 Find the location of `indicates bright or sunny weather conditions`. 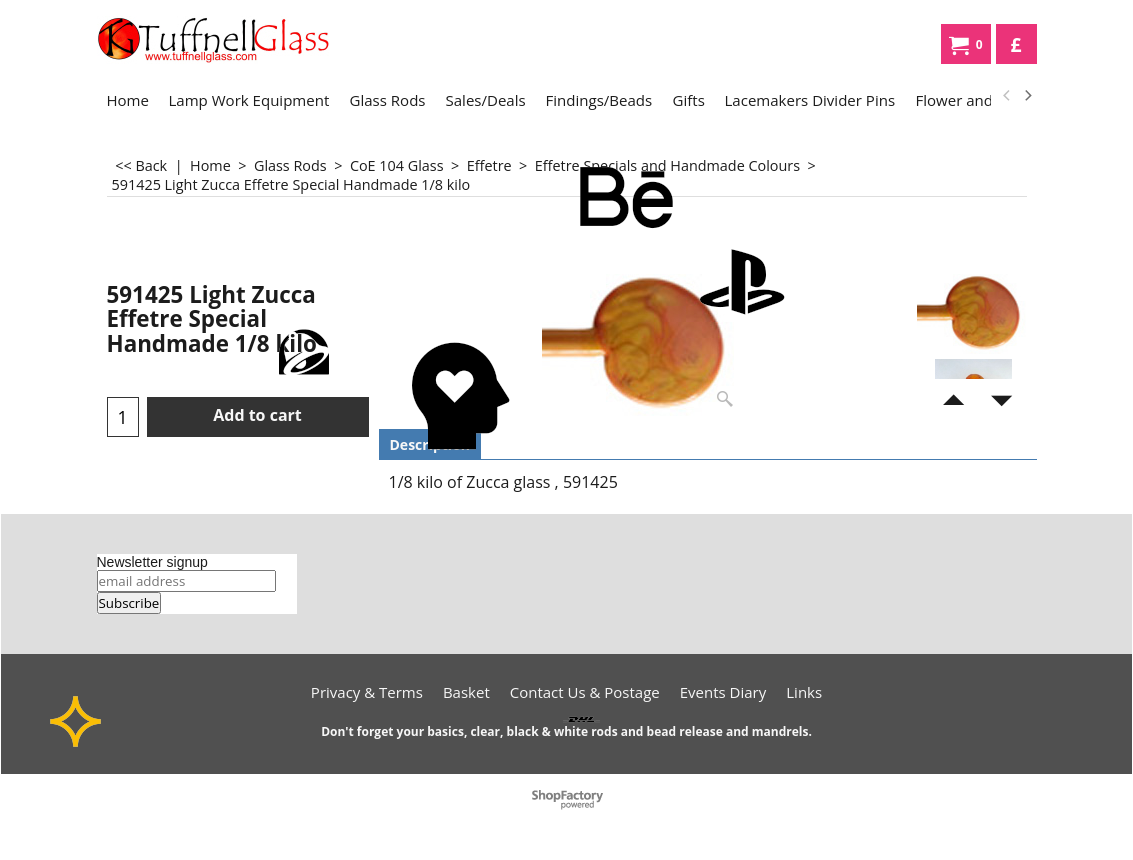

indicates bright or sunny weather conditions is located at coordinates (75, 721).